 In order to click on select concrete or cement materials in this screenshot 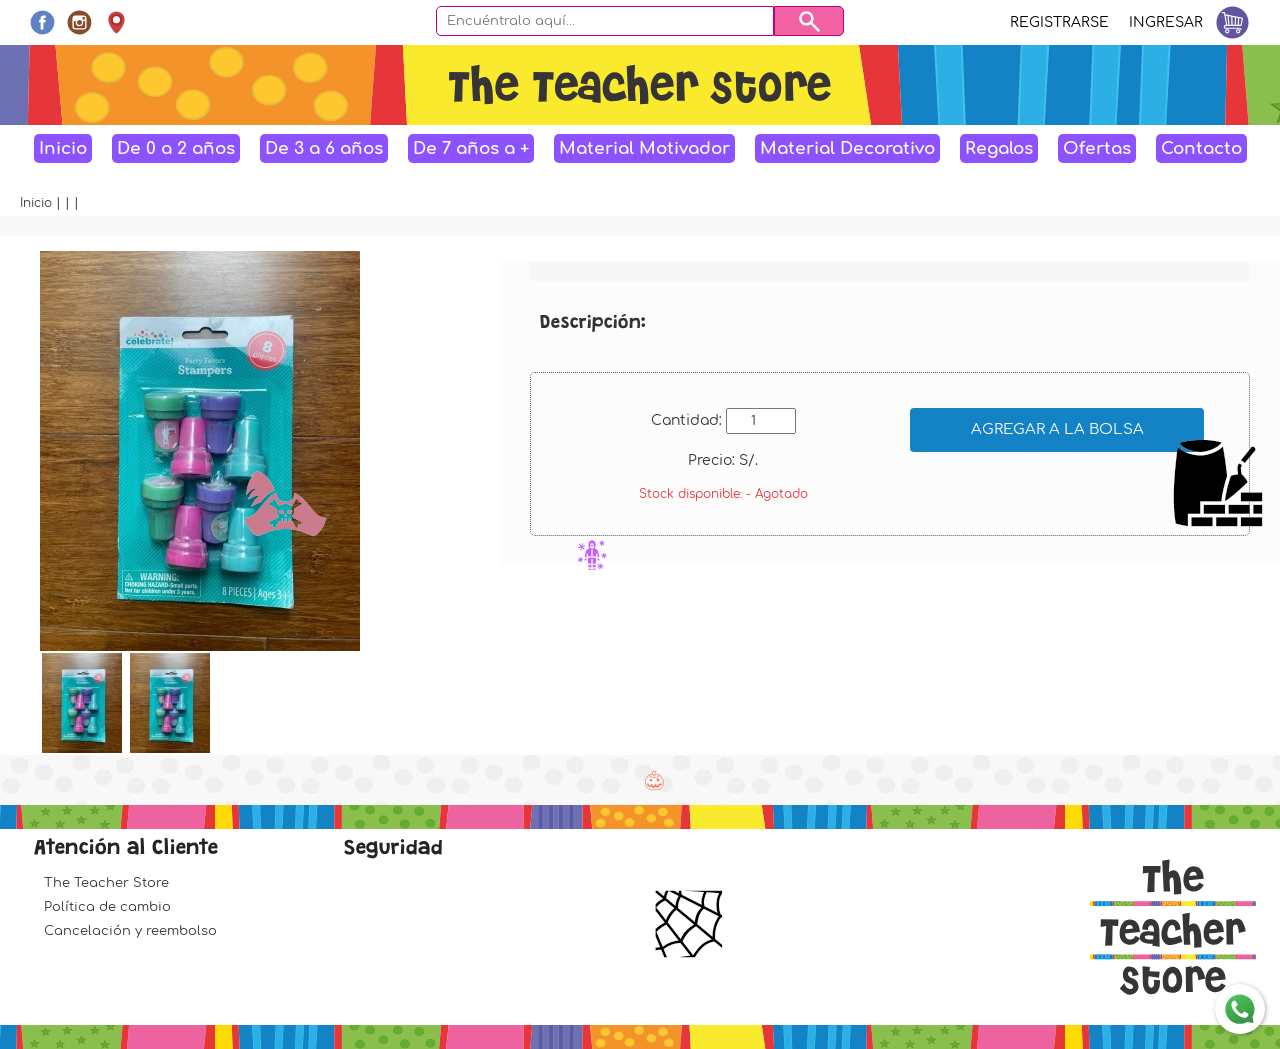, I will do `click(1217, 481)`.